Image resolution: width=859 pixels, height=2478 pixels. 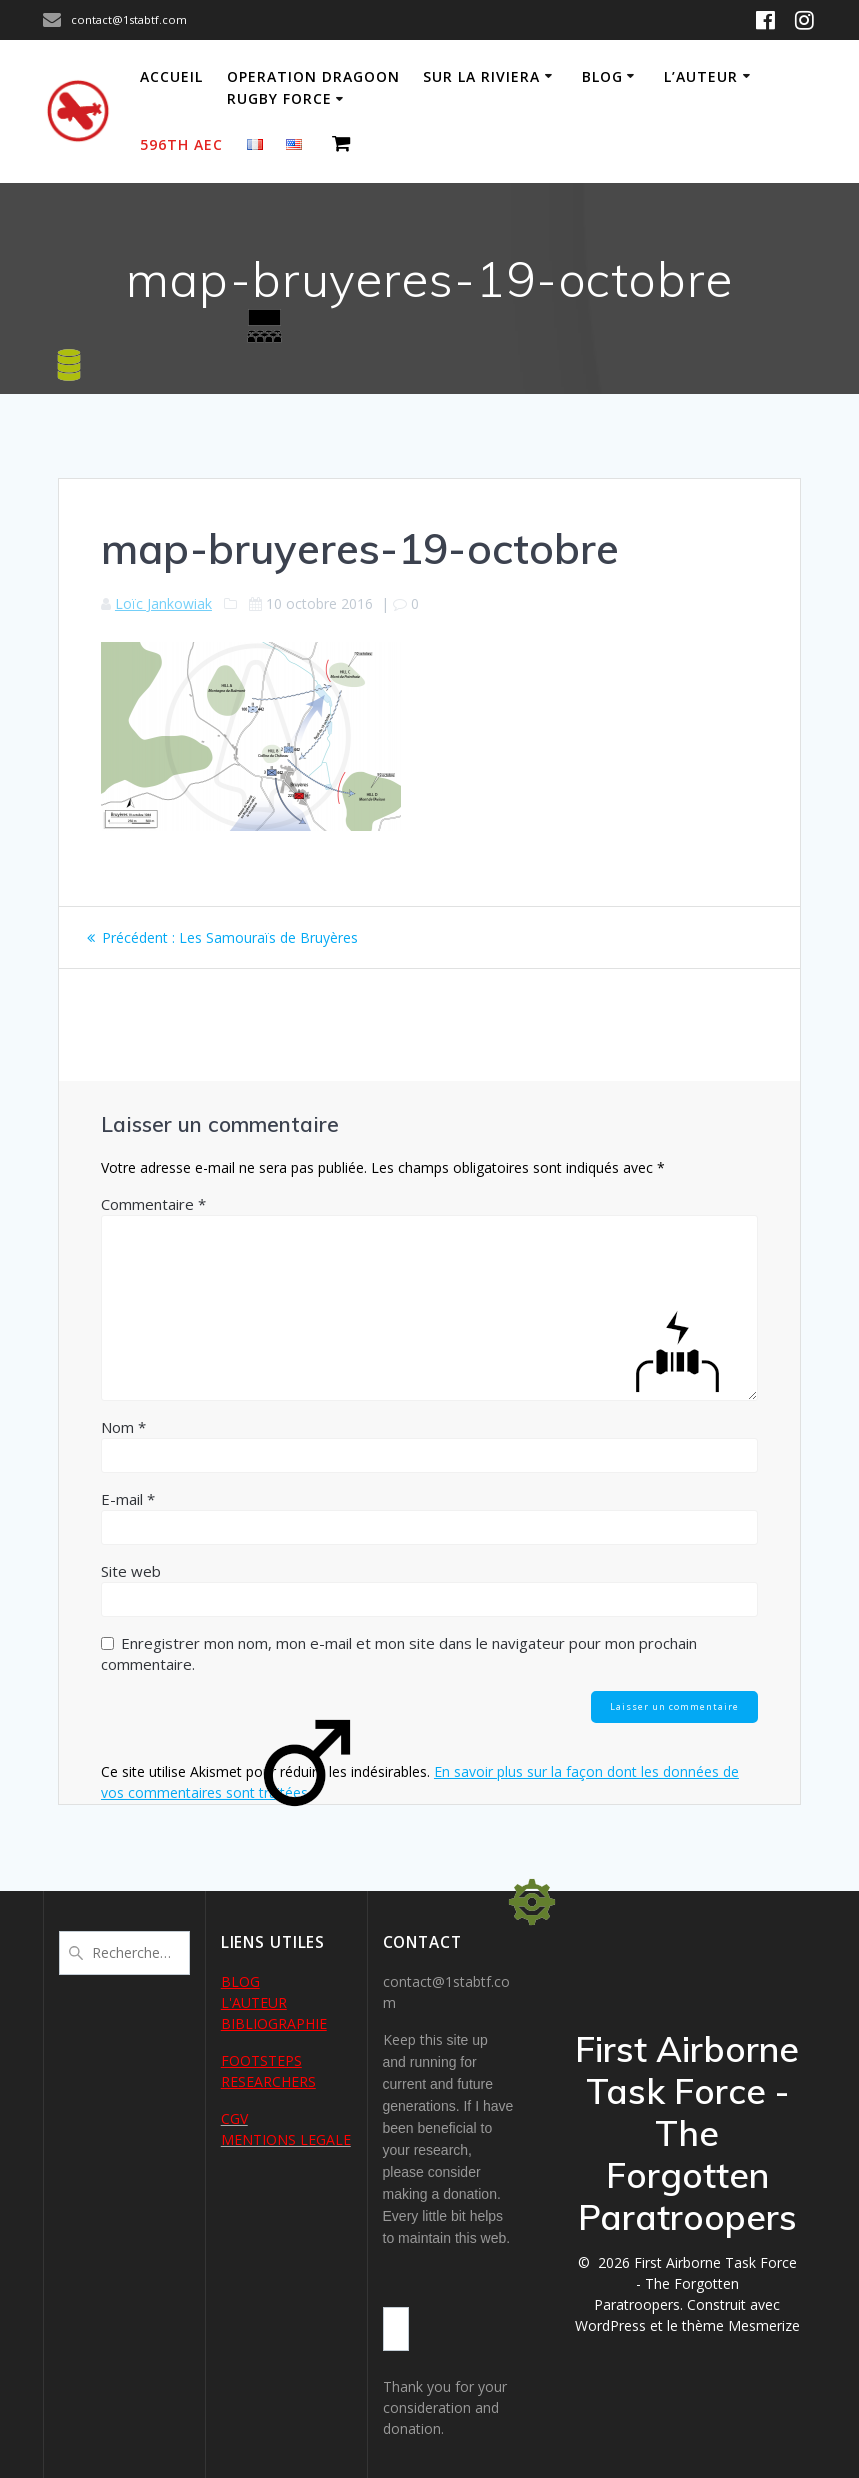 What do you see at coordinates (69, 365) in the screenshot?
I see `access database storage` at bounding box center [69, 365].